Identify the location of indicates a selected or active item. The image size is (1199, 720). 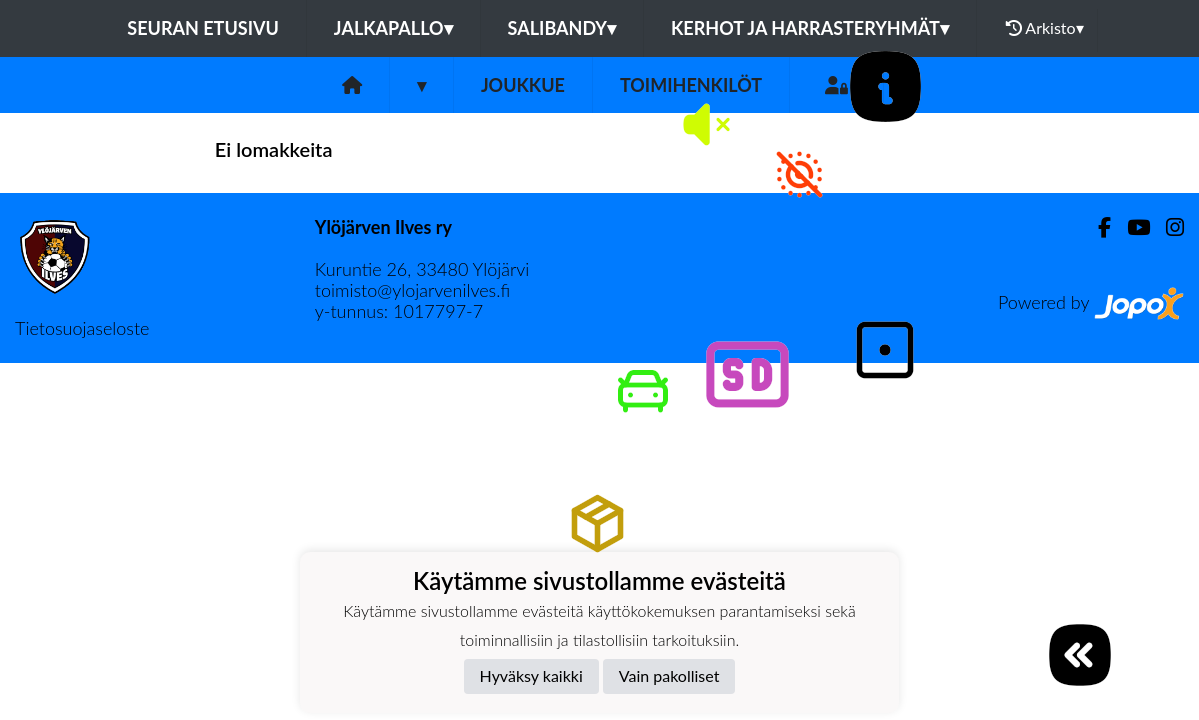
(885, 350).